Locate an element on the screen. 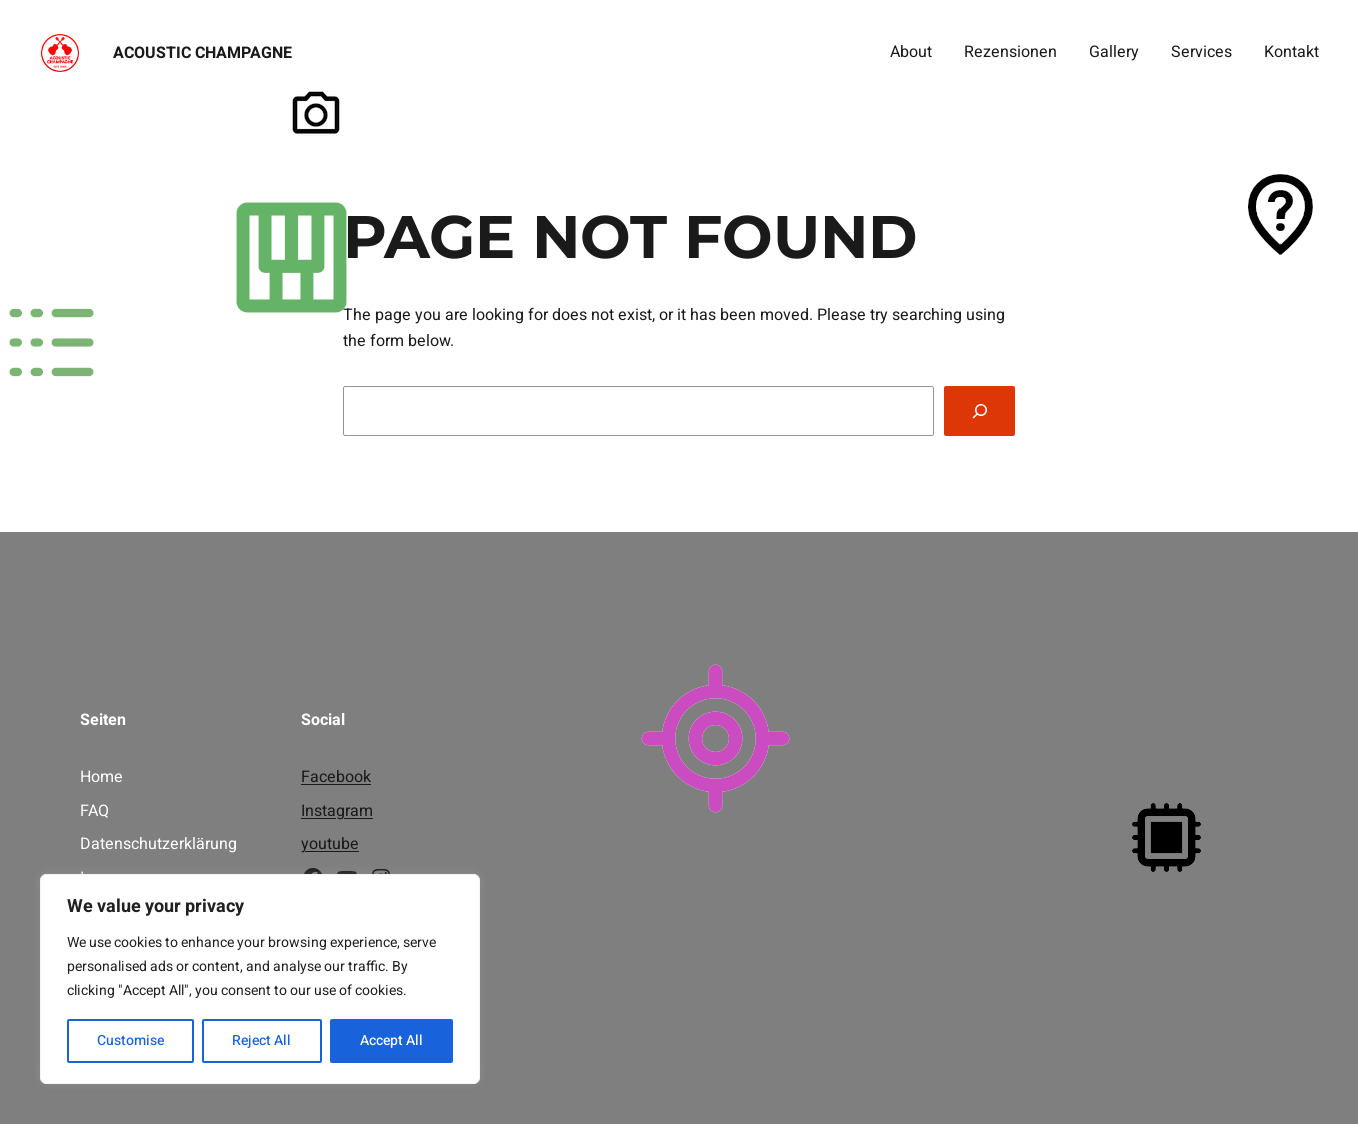 The width and height of the screenshot is (1358, 1124). unknown or unverified location is located at coordinates (1280, 214).